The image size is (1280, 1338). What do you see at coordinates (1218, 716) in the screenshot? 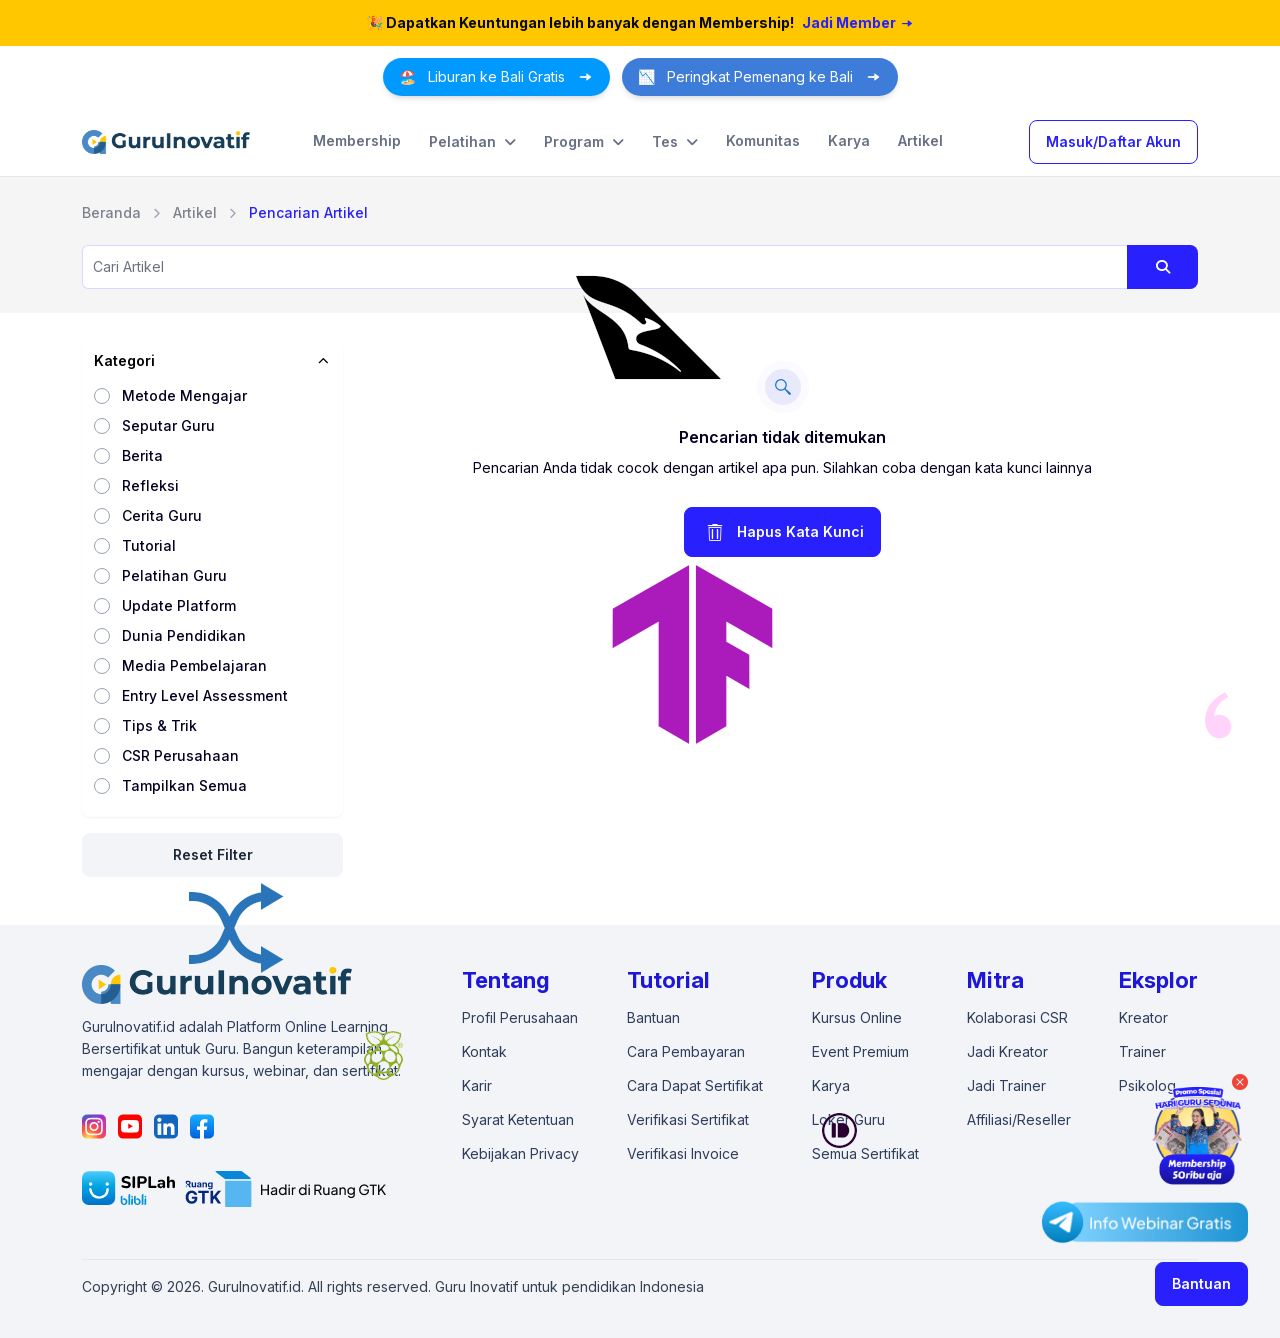
I see `insert a block quote or citation` at bounding box center [1218, 716].